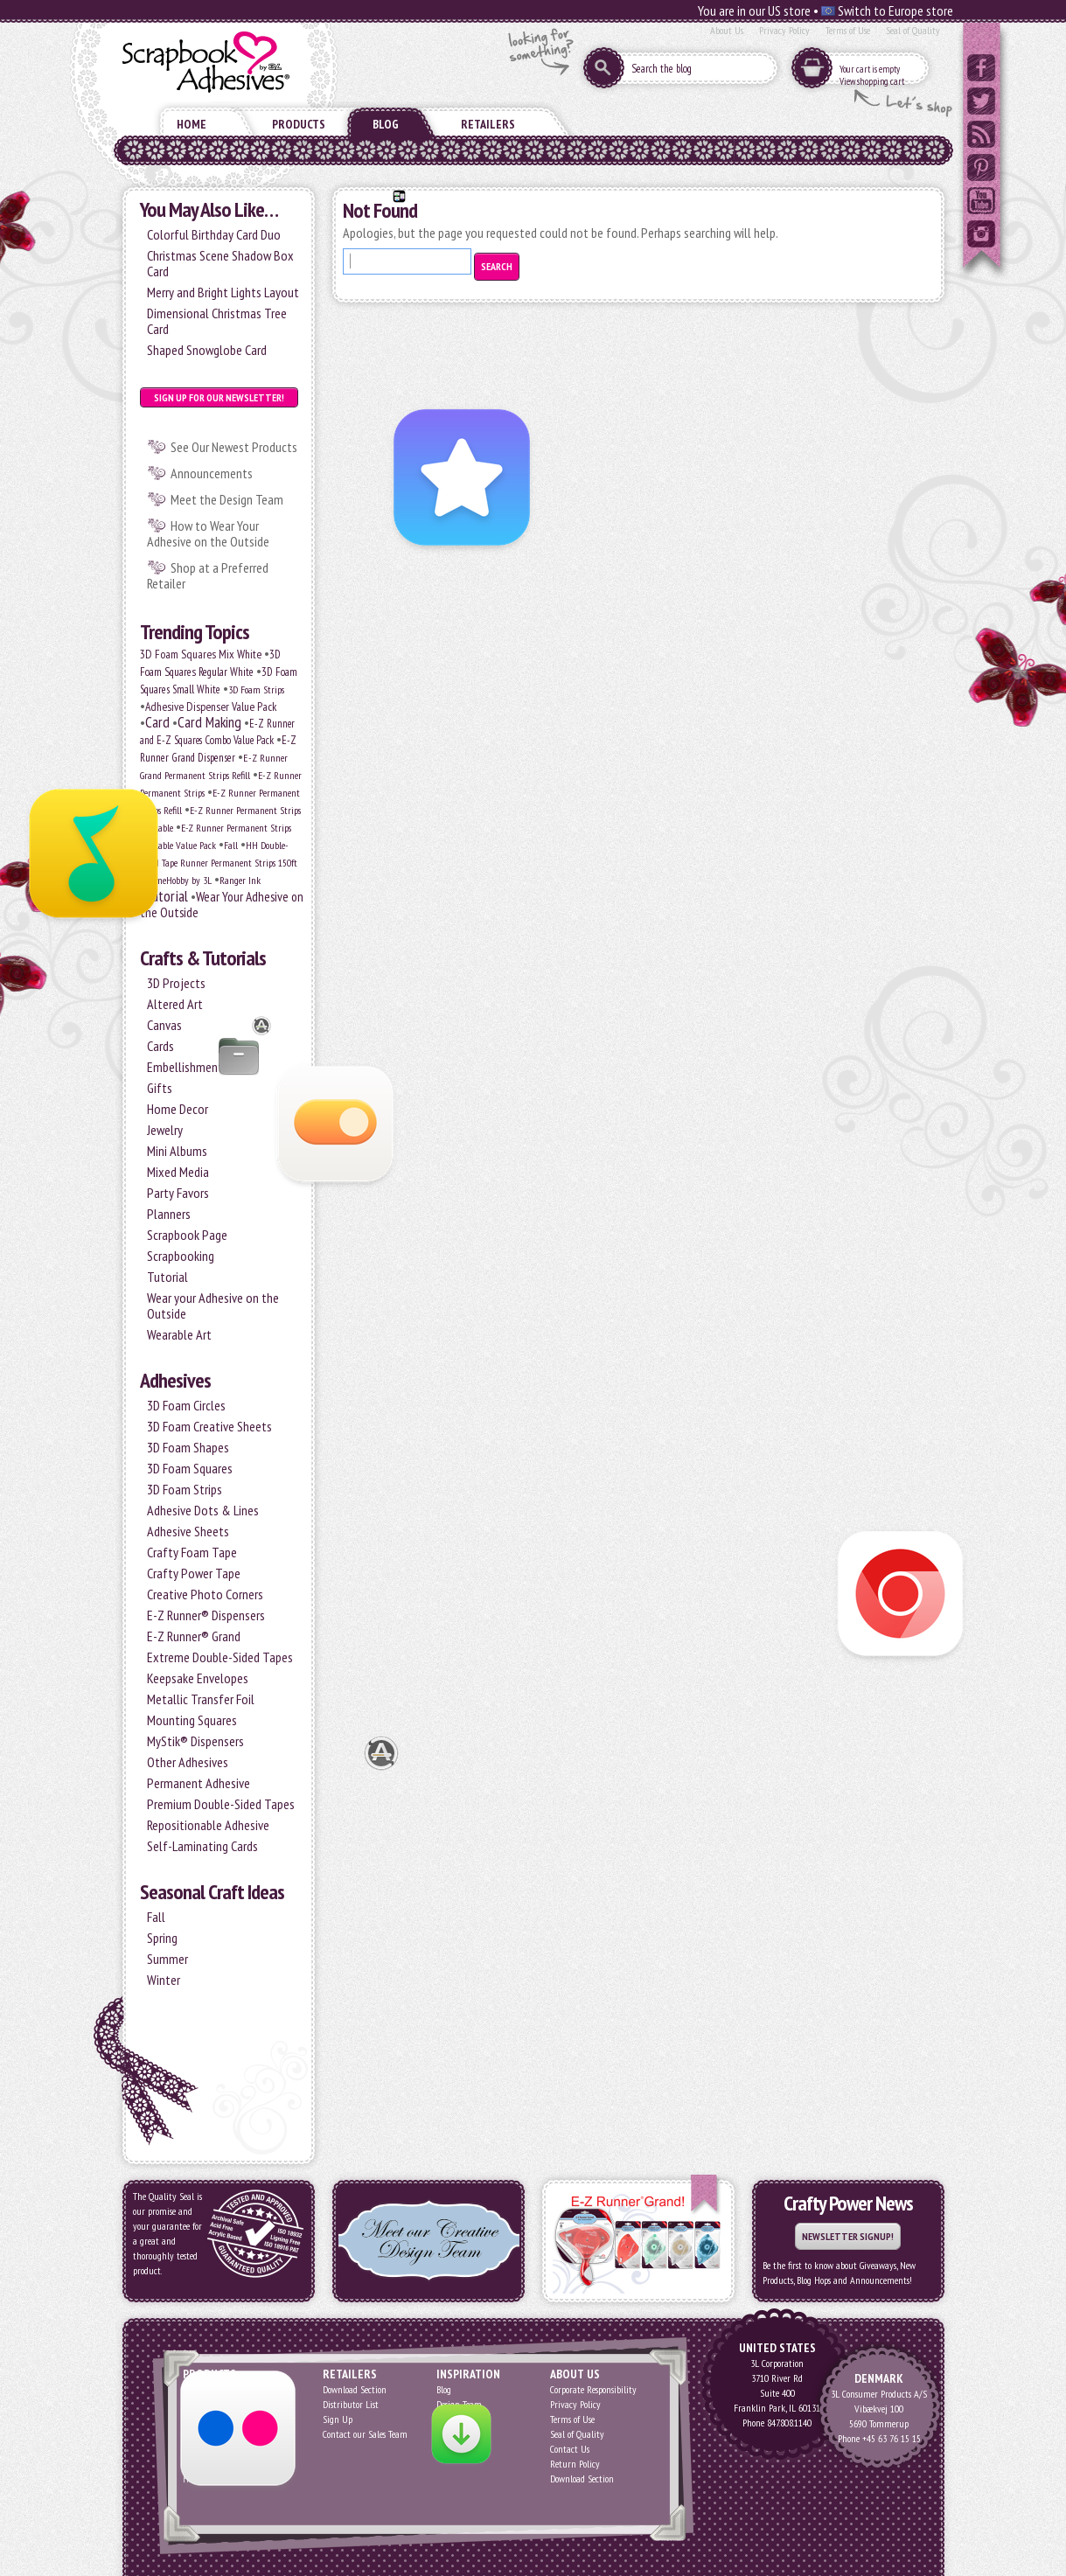 The image size is (1066, 2576). I want to click on open QQ Music app, so click(94, 853).